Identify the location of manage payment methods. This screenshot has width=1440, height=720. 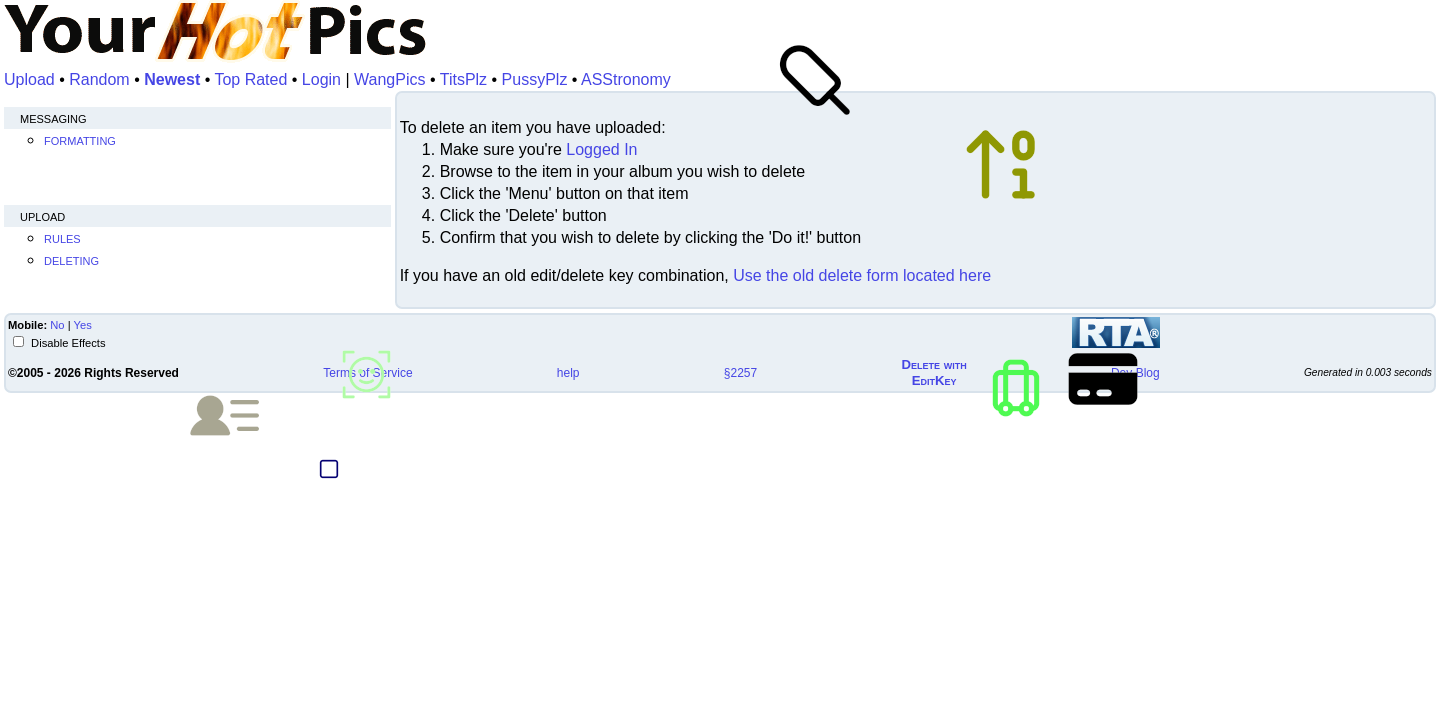
(1103, 379).